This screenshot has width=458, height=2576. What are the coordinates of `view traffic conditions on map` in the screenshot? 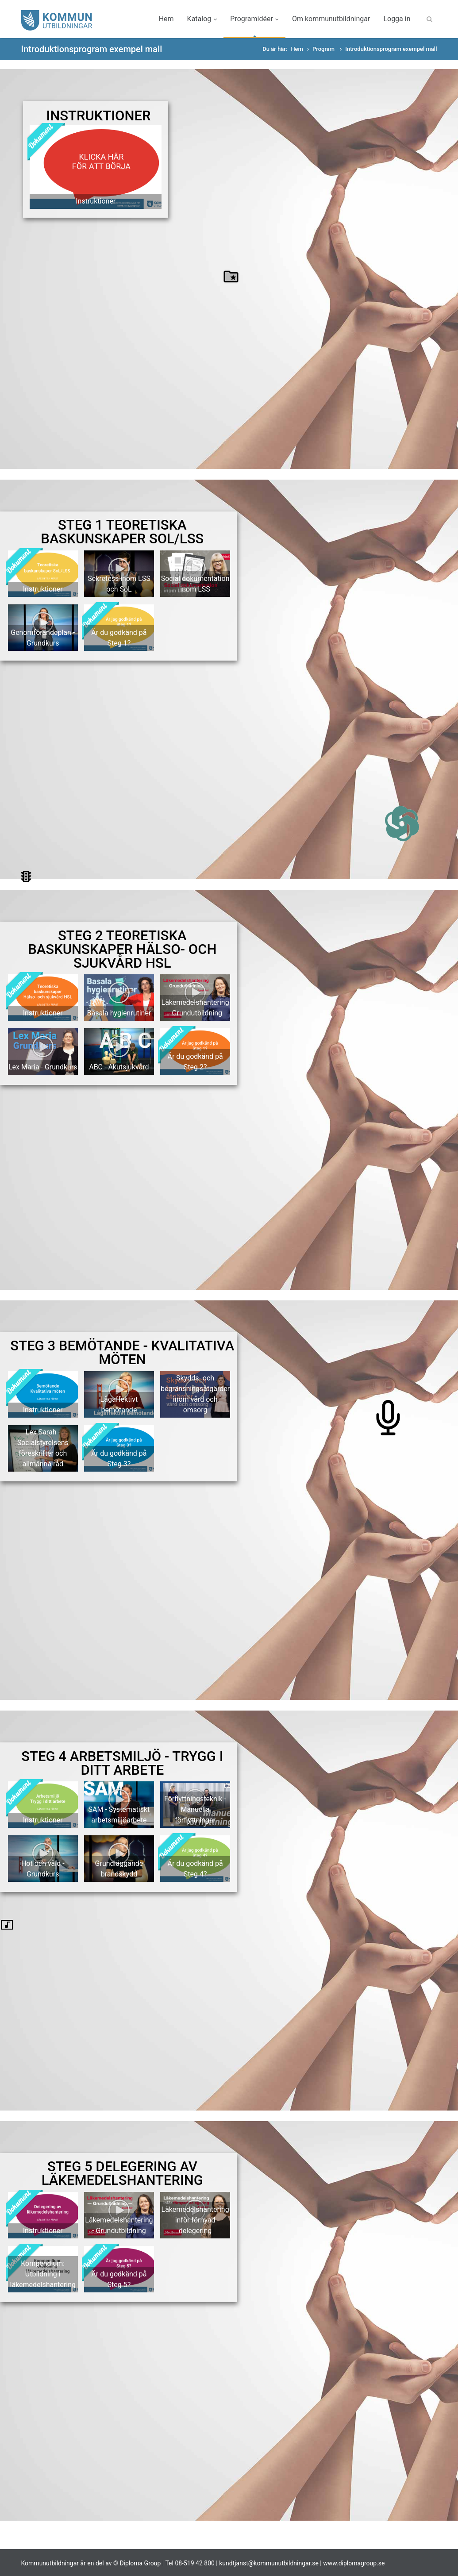 It's located at (26, 877).